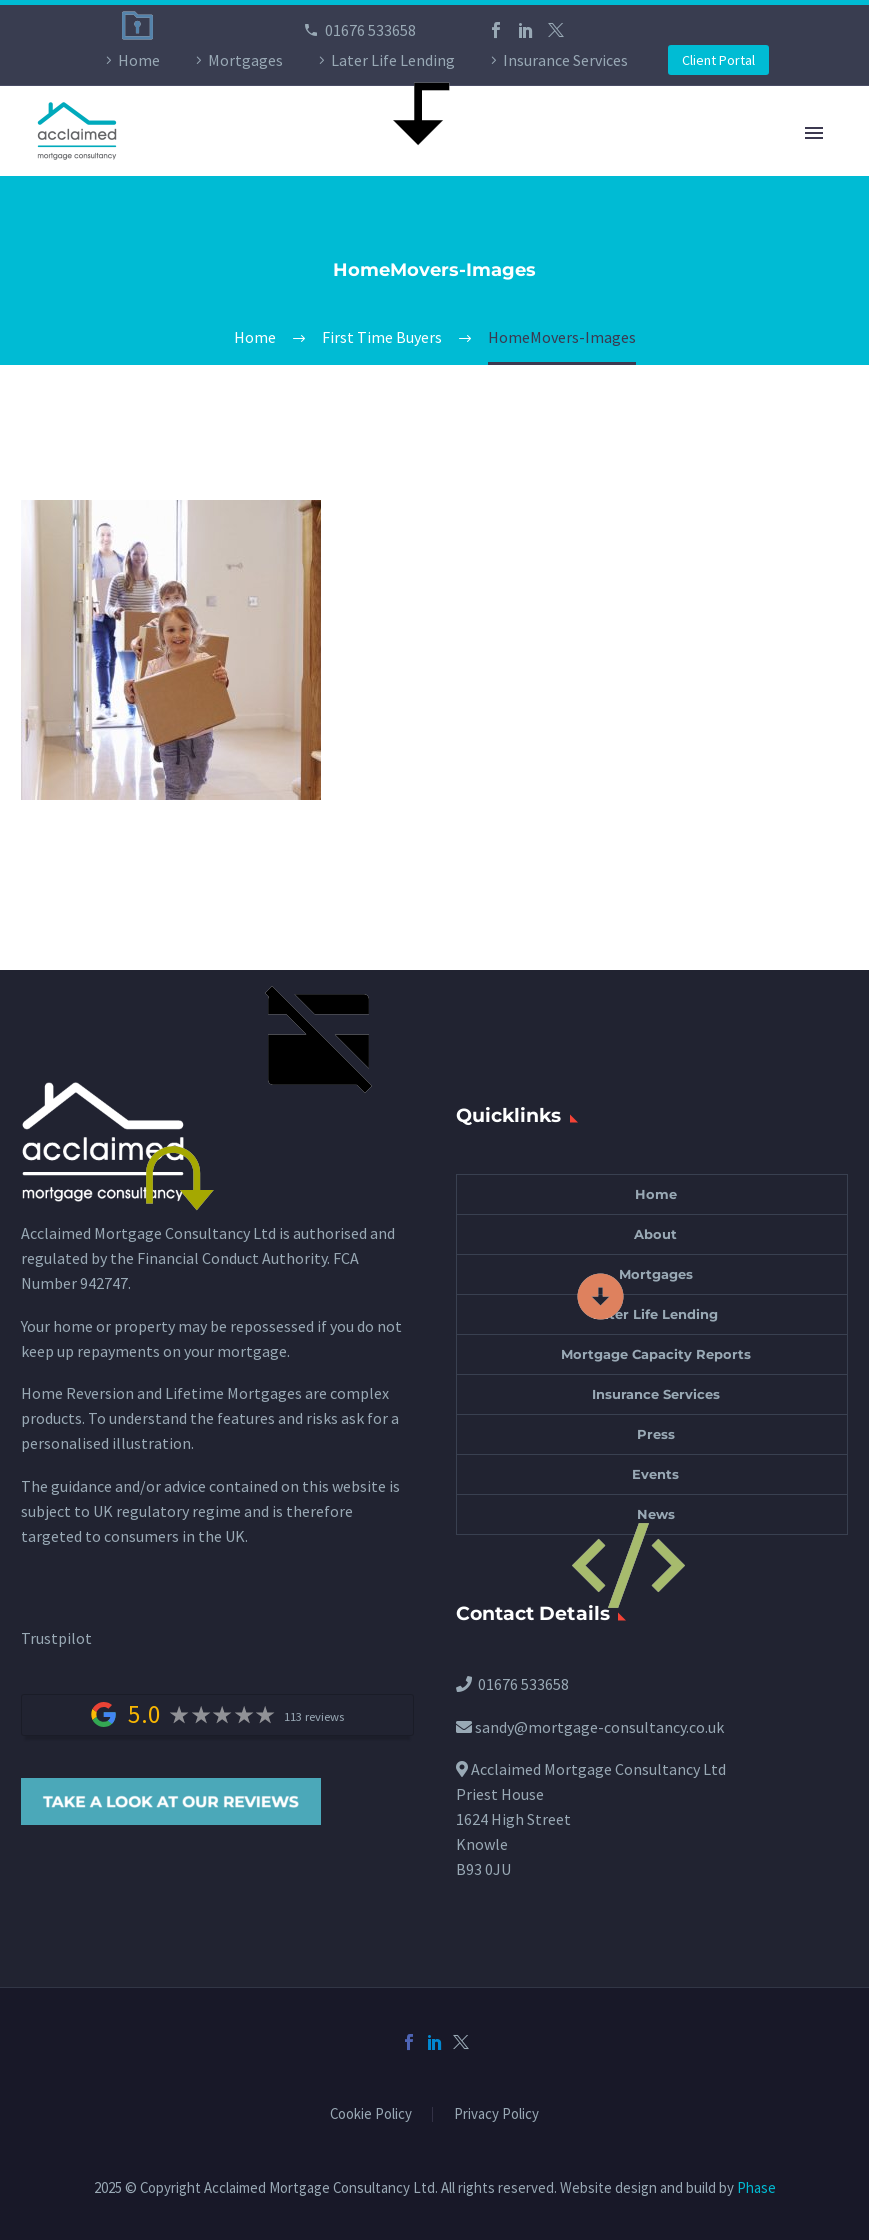 The image size is (869, 2240). I want to click on download file or content, so click(600, 1296).